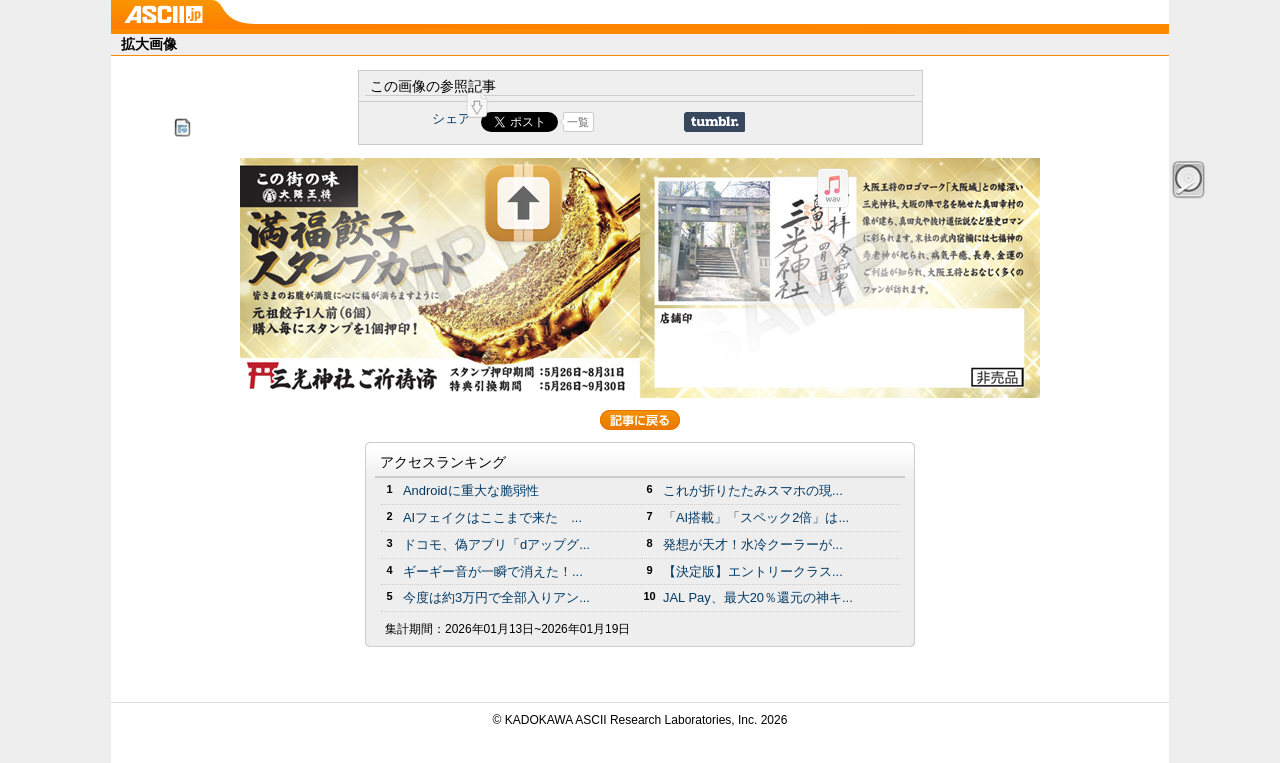 This screenshot has height=763, width=1280. Describe the element at coordinates (182, 127) in the screenshot. I see `open a web template document file` at that location.